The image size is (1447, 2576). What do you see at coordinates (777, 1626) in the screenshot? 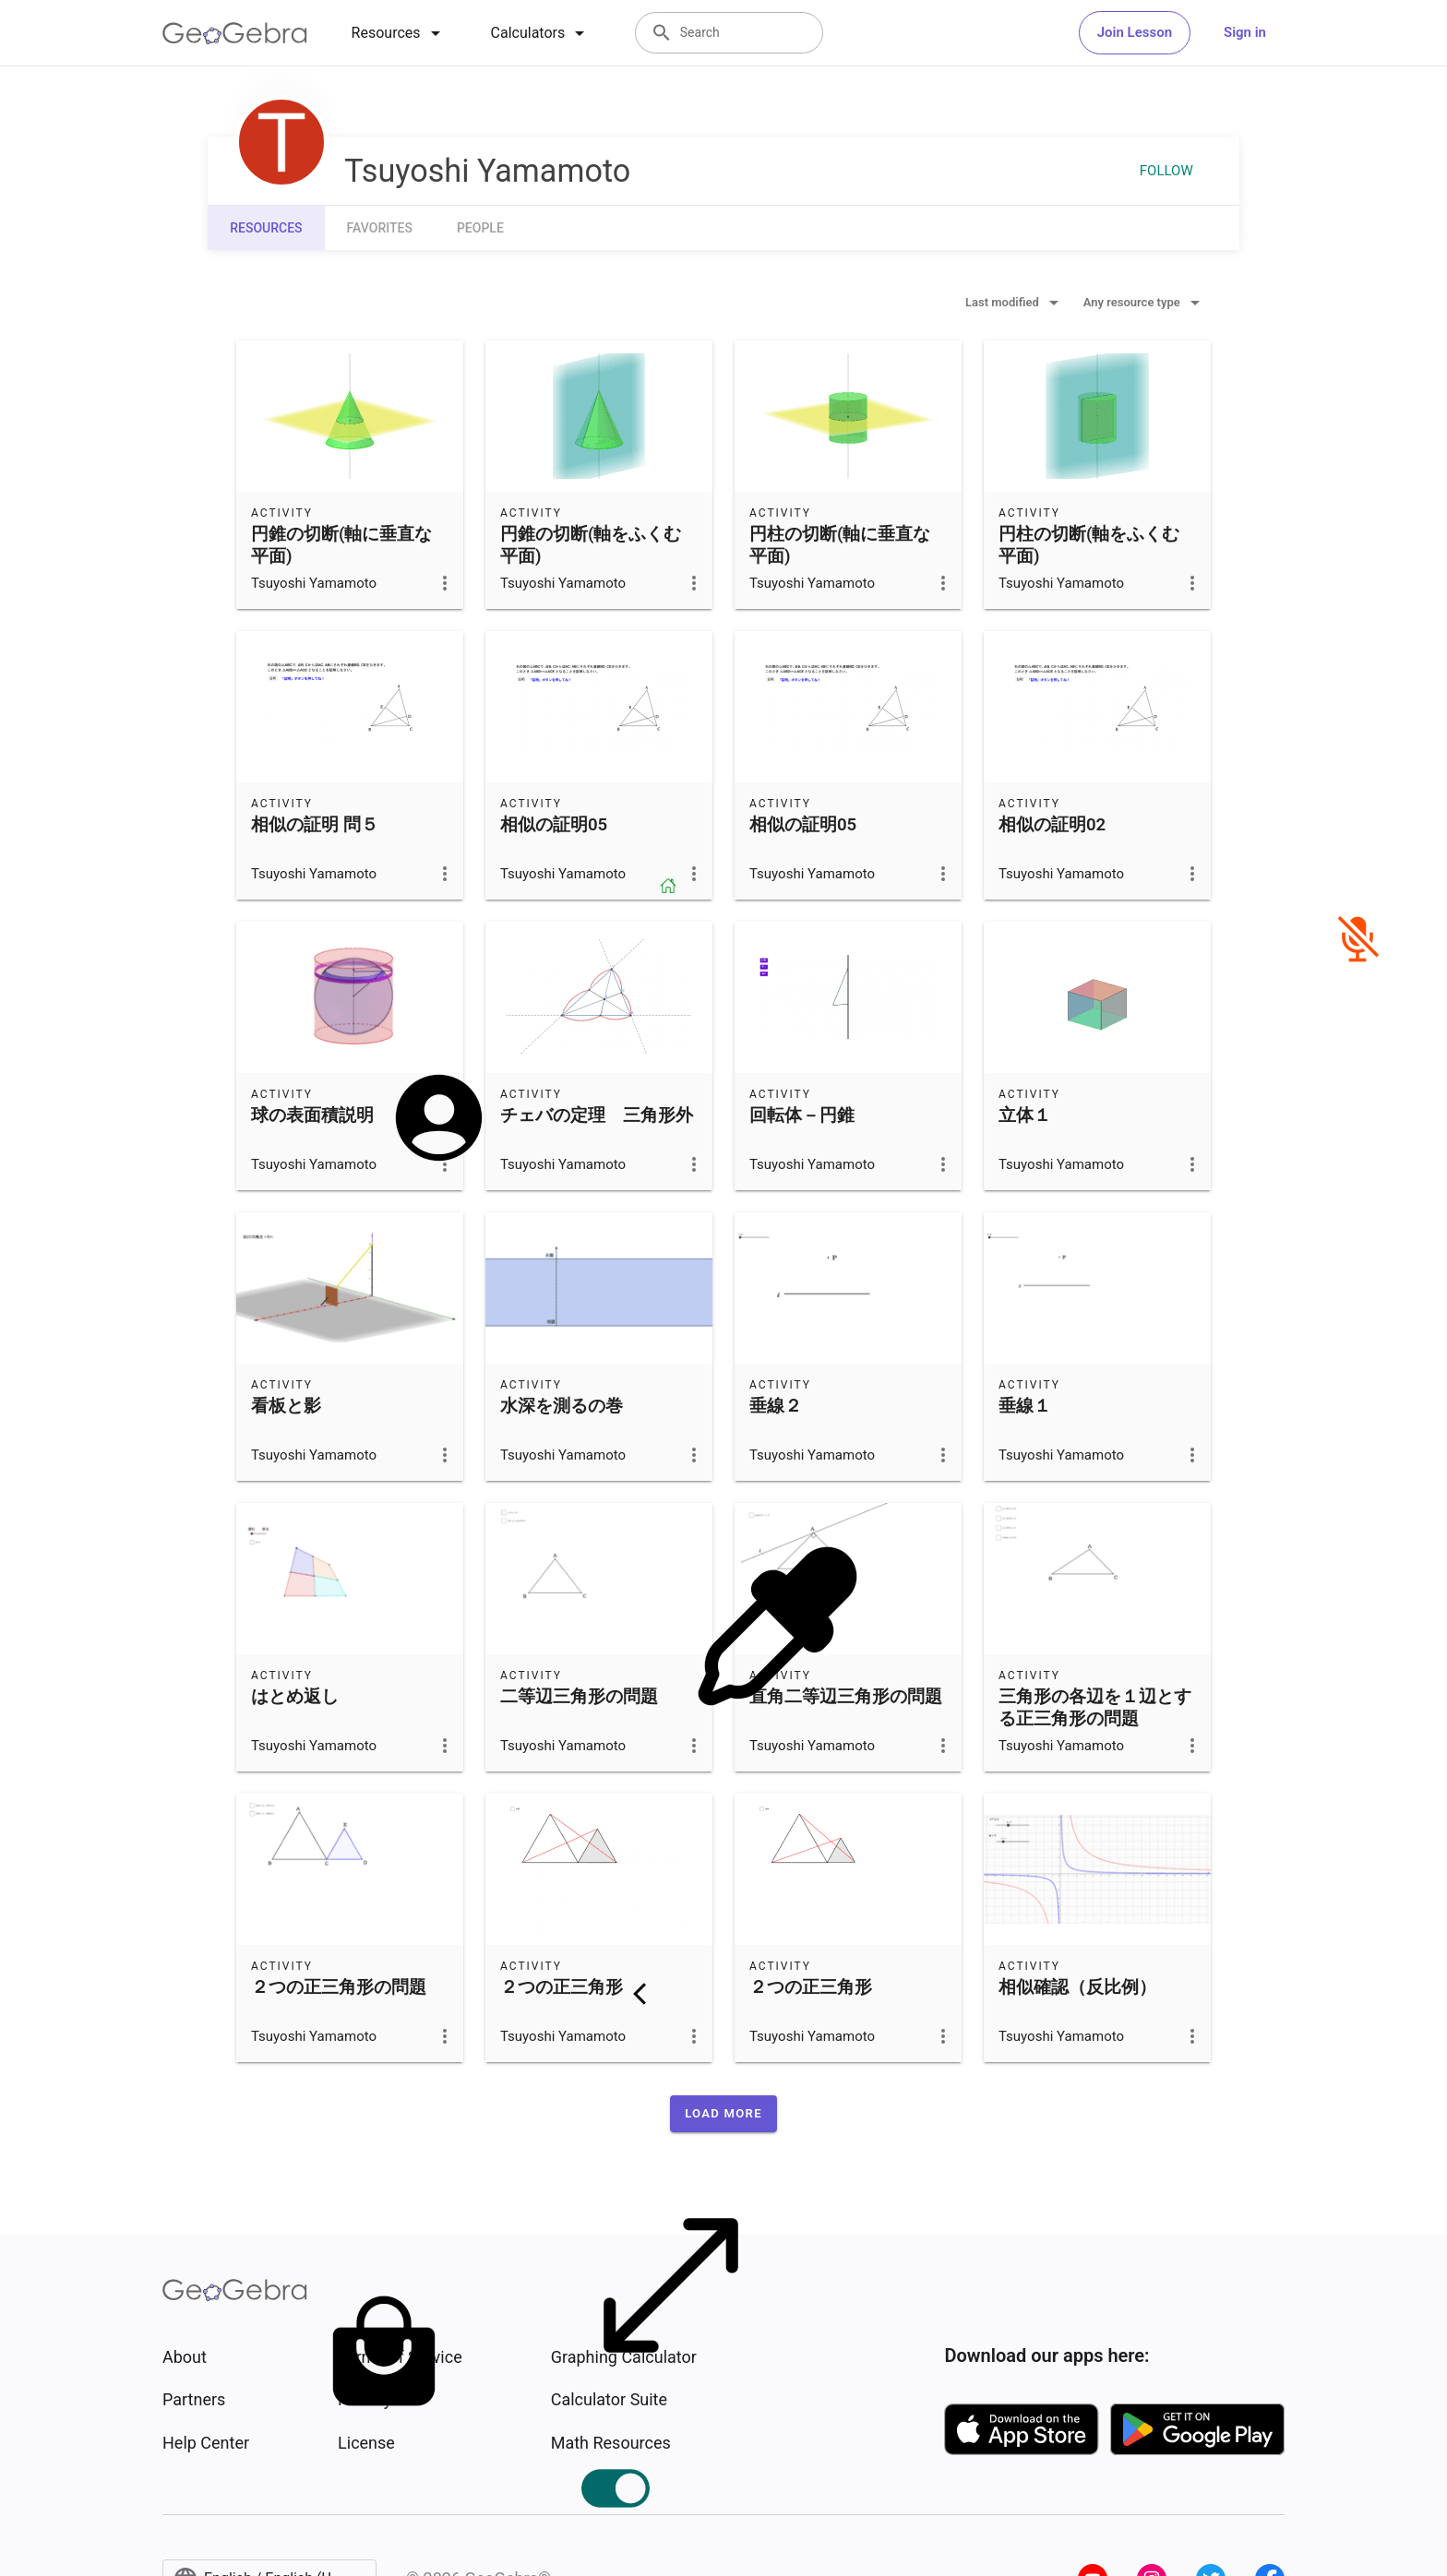
I see `pick a color from the canvas` at bounding box center [777, 1626].